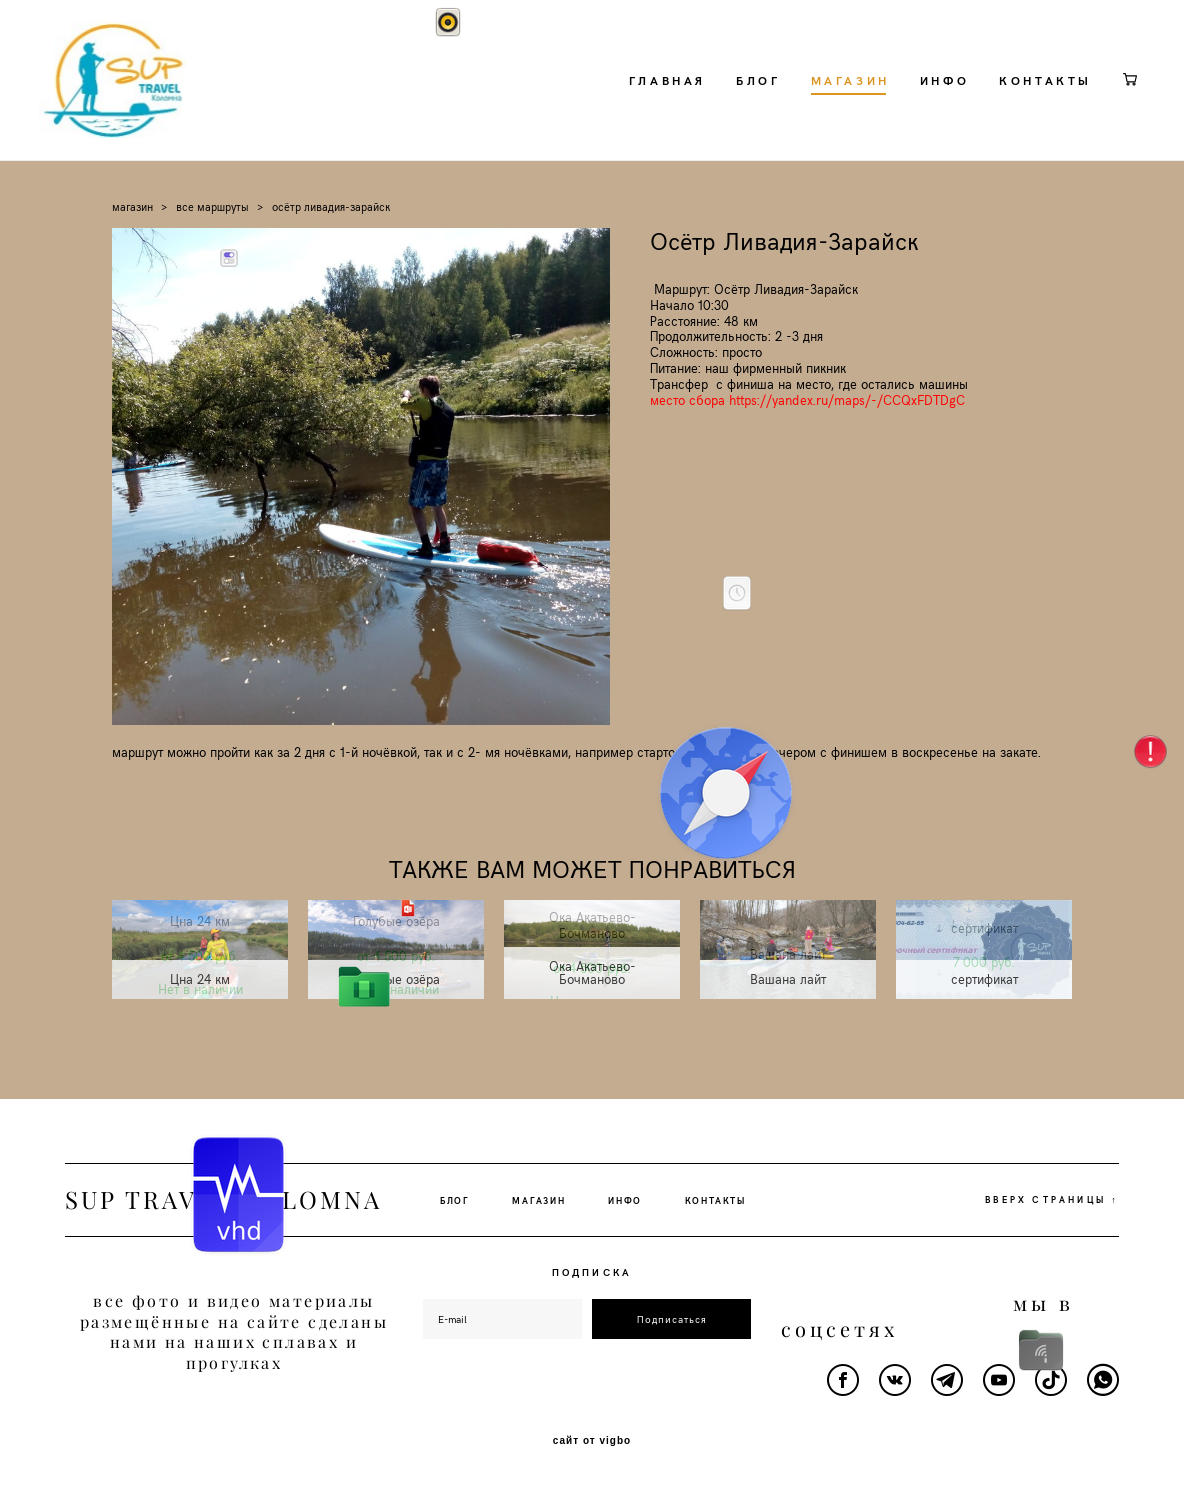  I want to click on open the web browser, so click(726, 793).